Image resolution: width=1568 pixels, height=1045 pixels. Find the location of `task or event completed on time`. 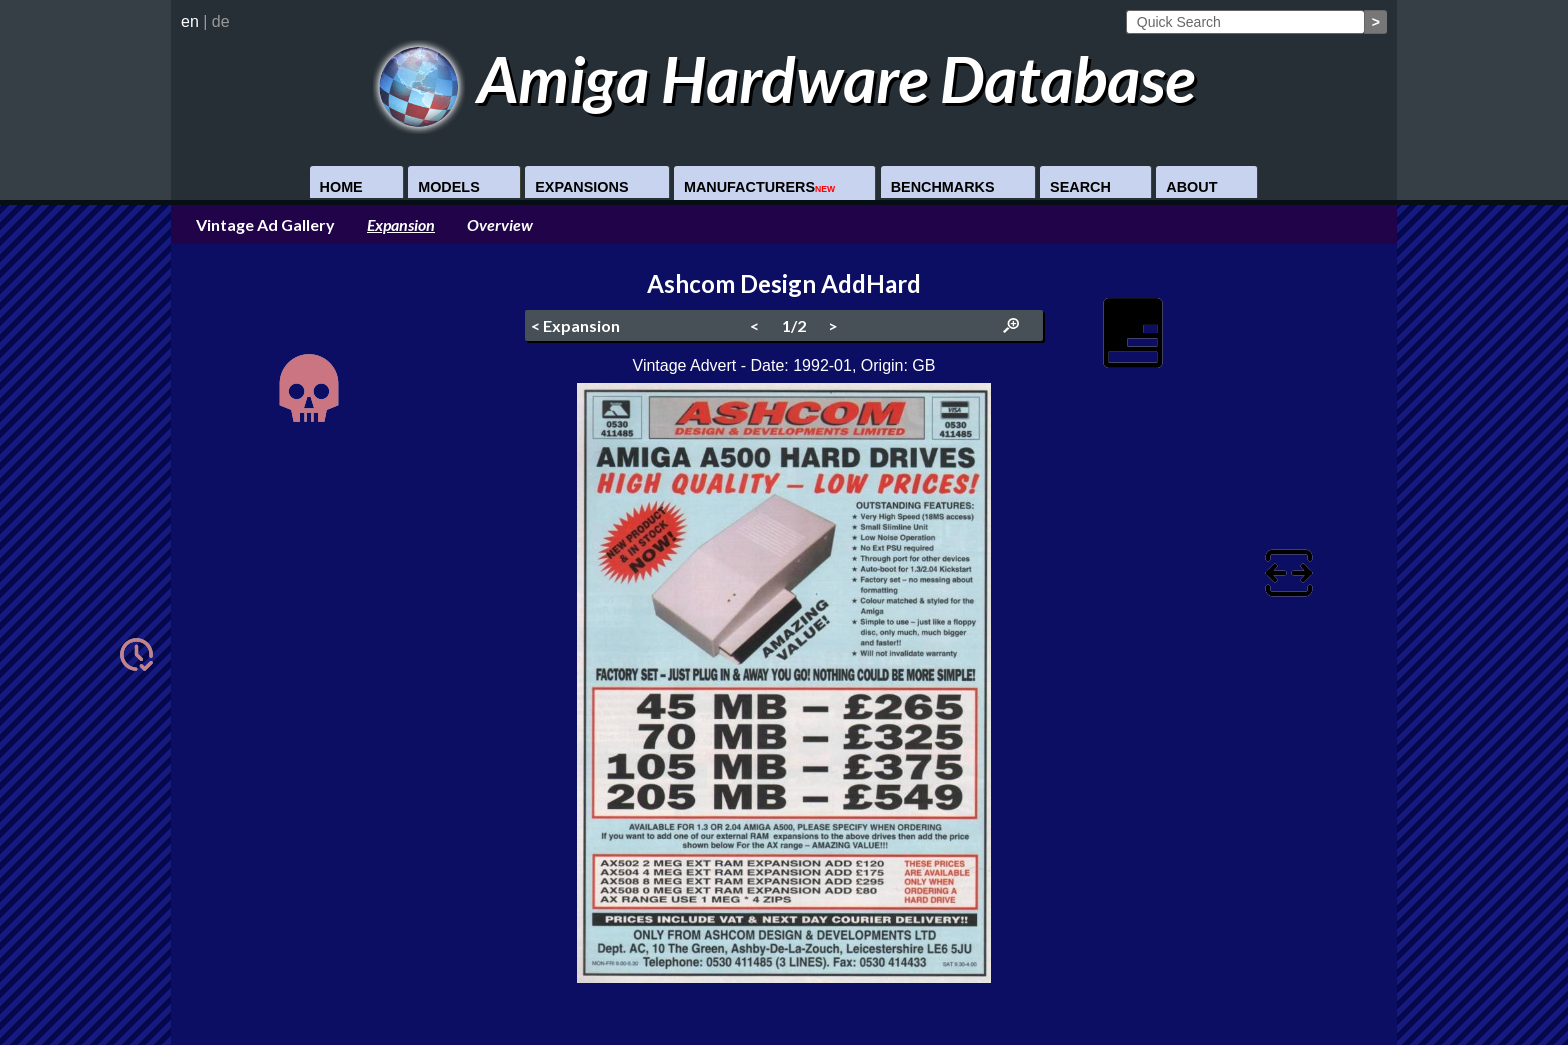

task or event completed on time is located at coordinates (136, 654).